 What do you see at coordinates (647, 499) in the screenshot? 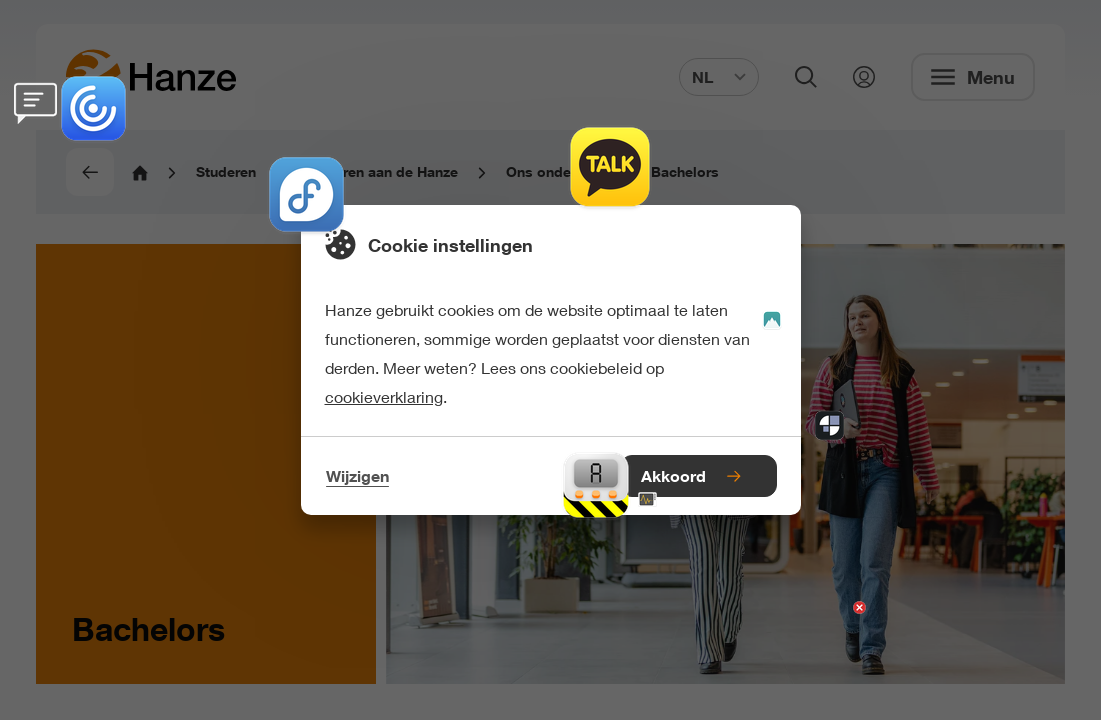
I see `open system monitor application` at bounding box center [647, 499].